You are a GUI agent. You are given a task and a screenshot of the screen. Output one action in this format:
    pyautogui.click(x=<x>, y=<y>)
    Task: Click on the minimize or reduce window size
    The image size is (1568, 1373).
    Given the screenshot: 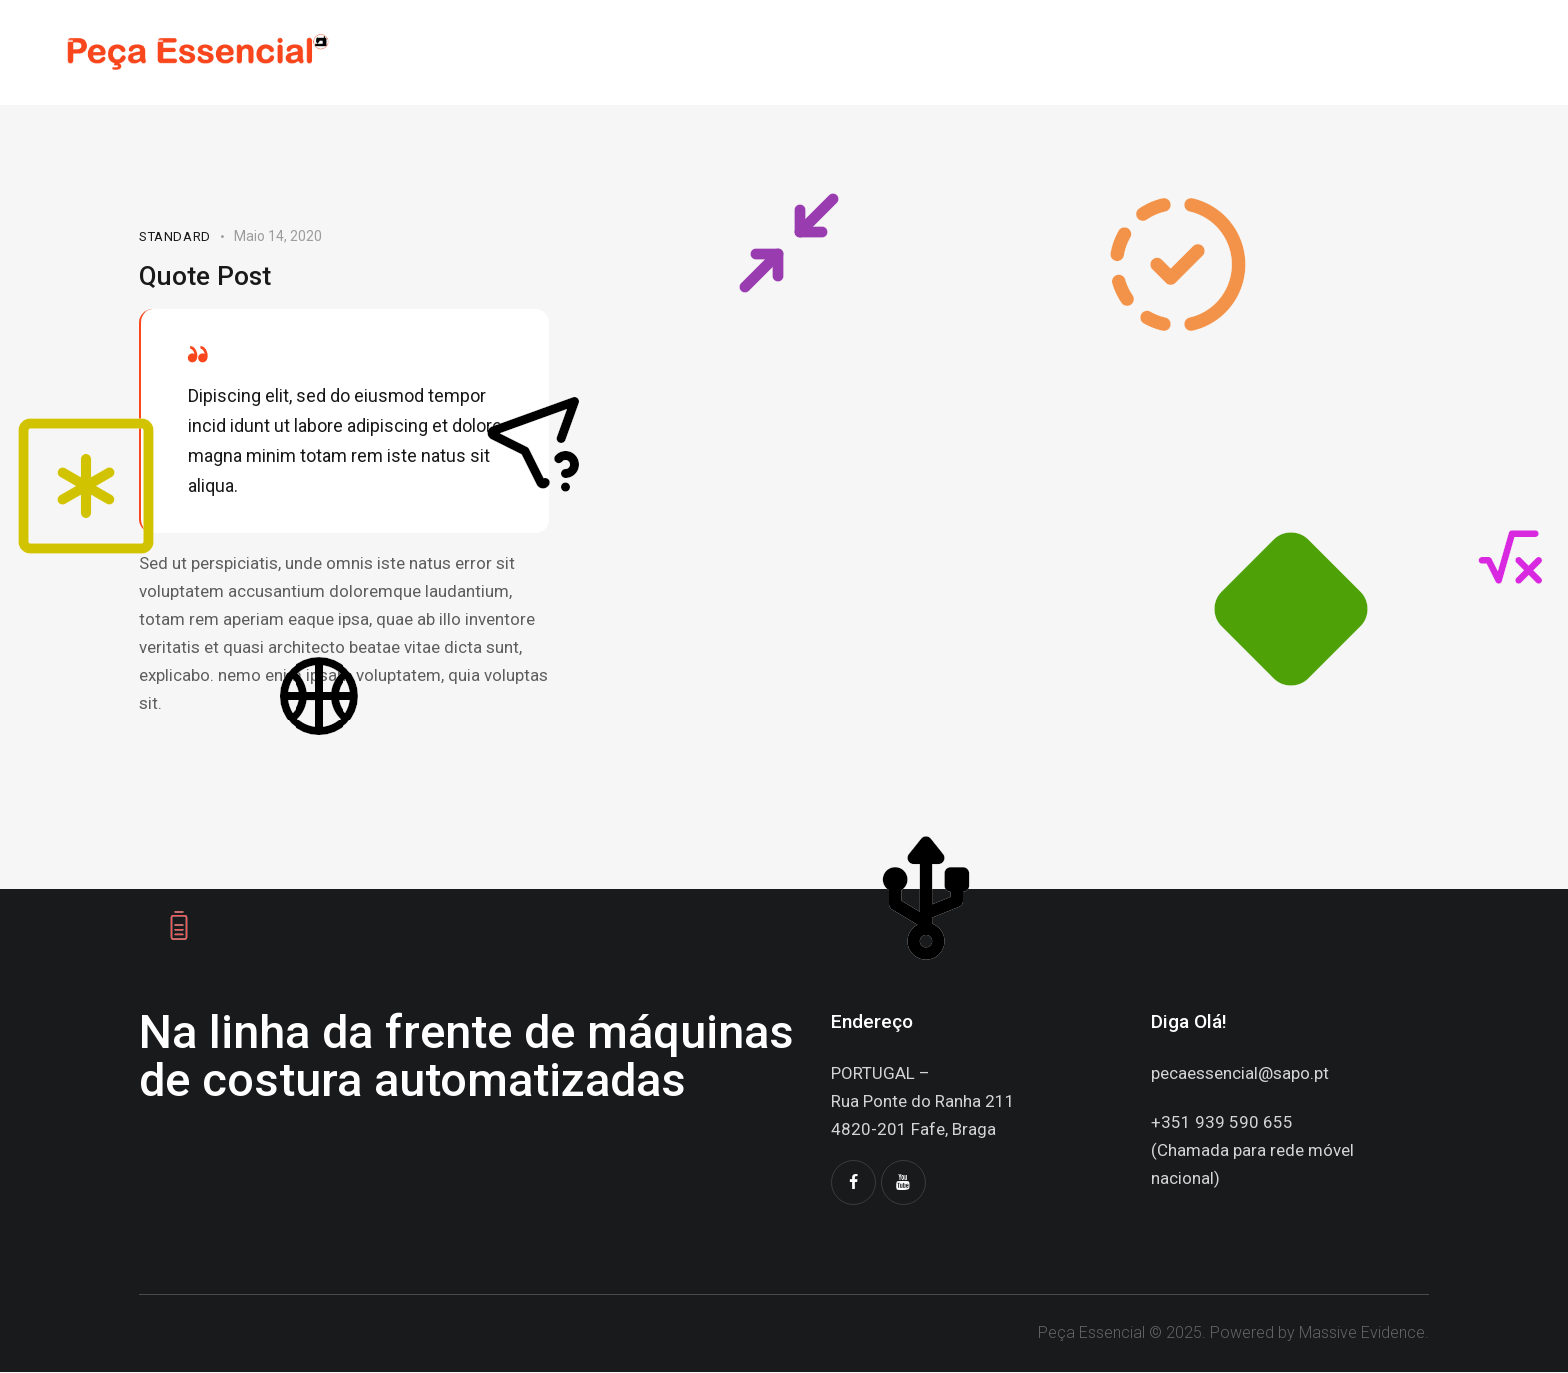 What is the action you would take?
    pyautogui.click(x=789, y=243)
    